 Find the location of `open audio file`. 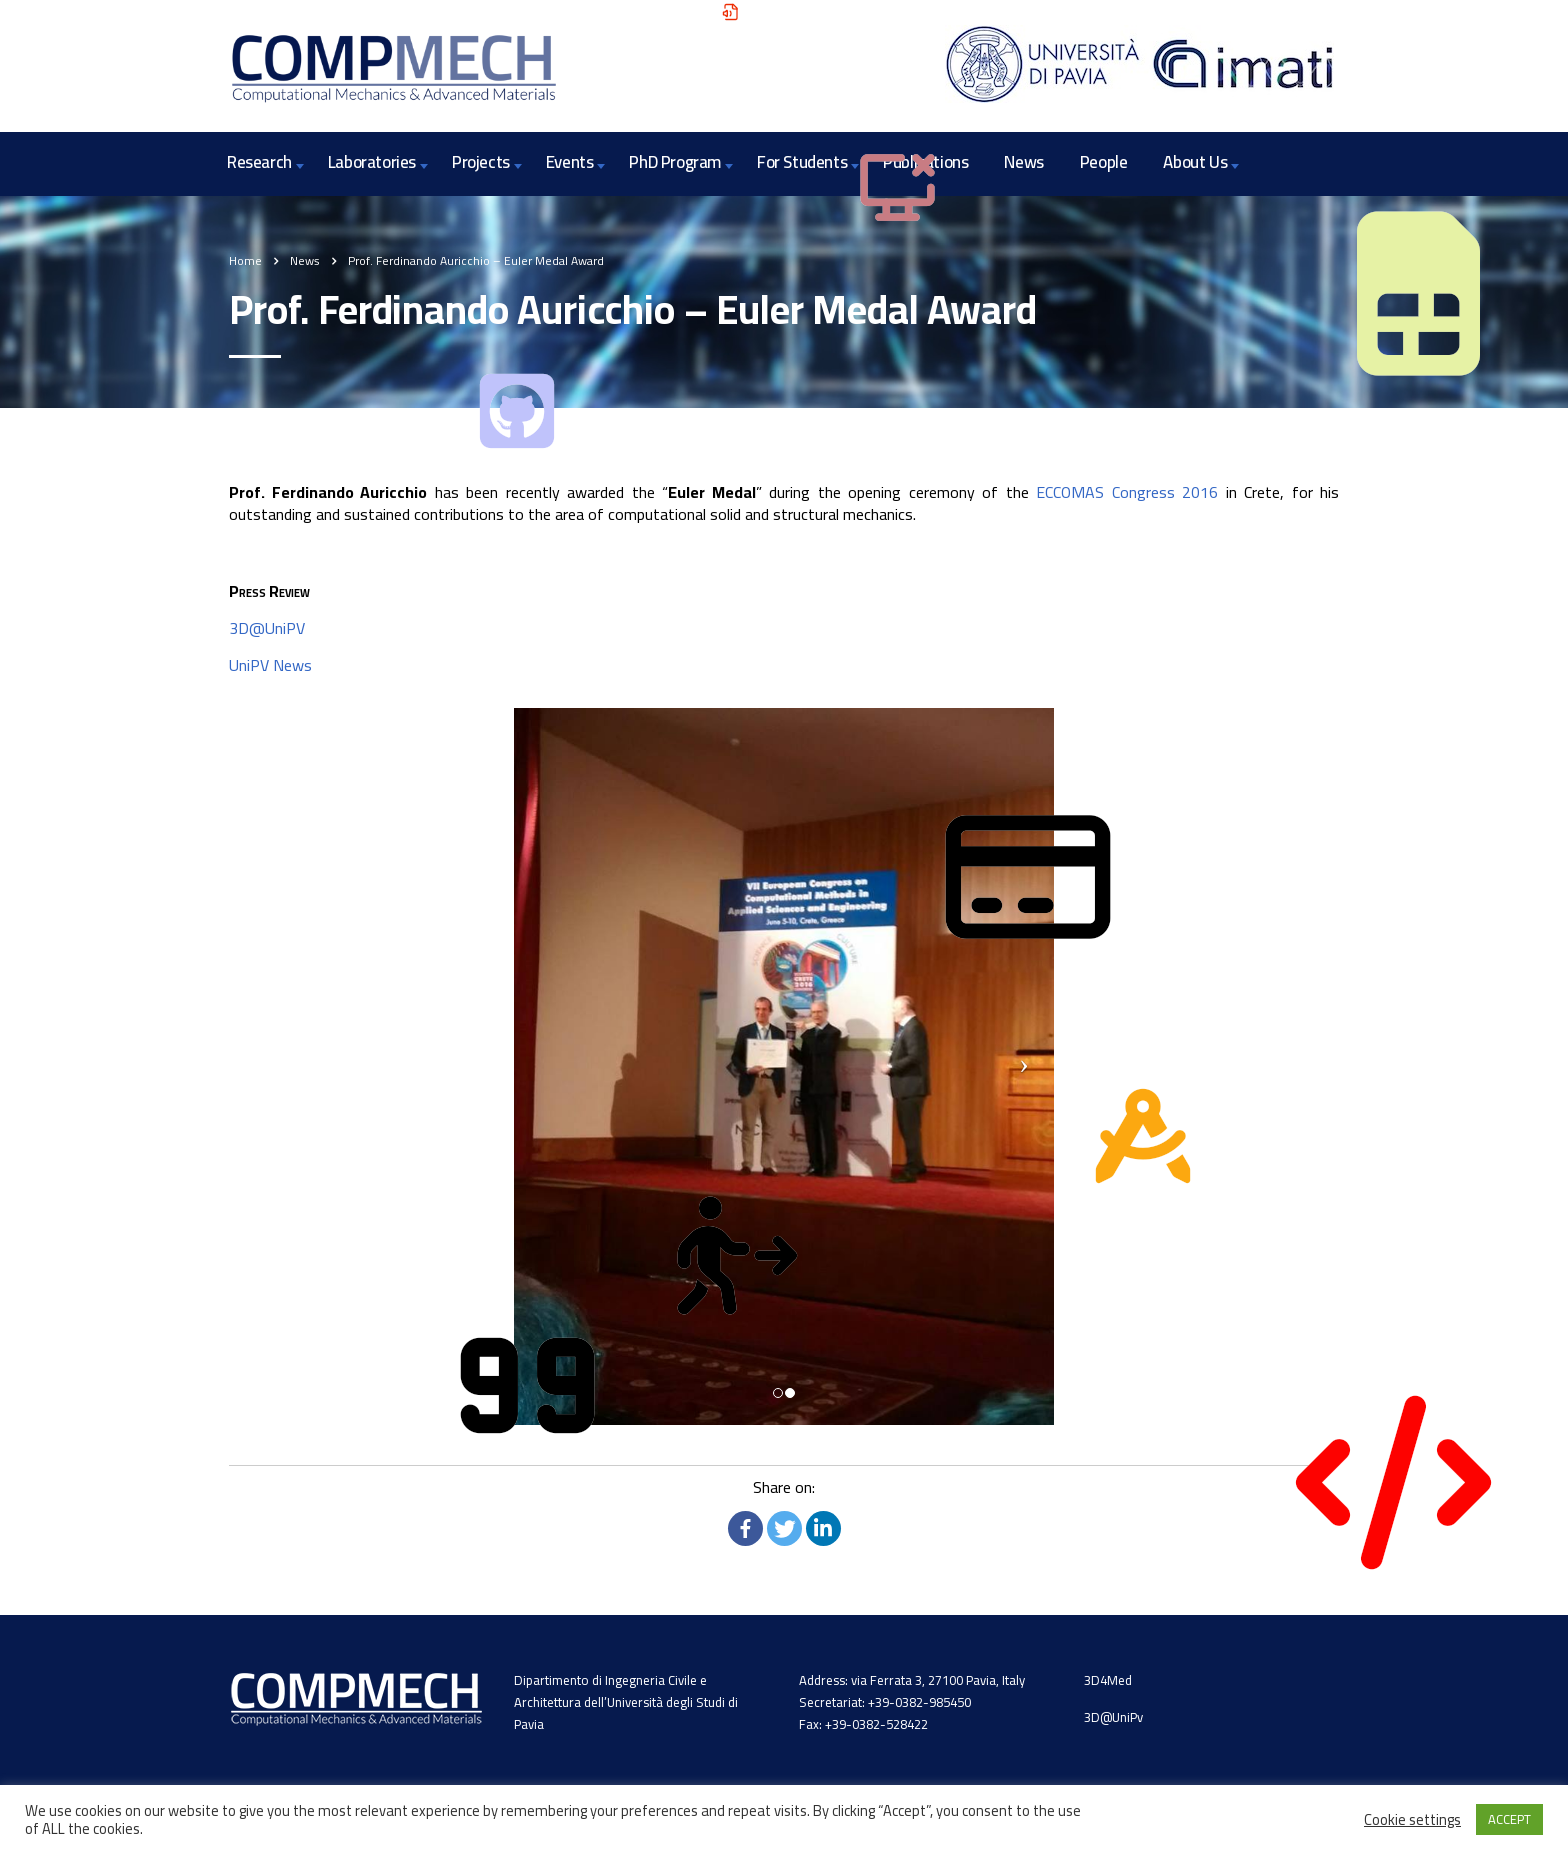

open audio file is located at coordinates (731, 12).